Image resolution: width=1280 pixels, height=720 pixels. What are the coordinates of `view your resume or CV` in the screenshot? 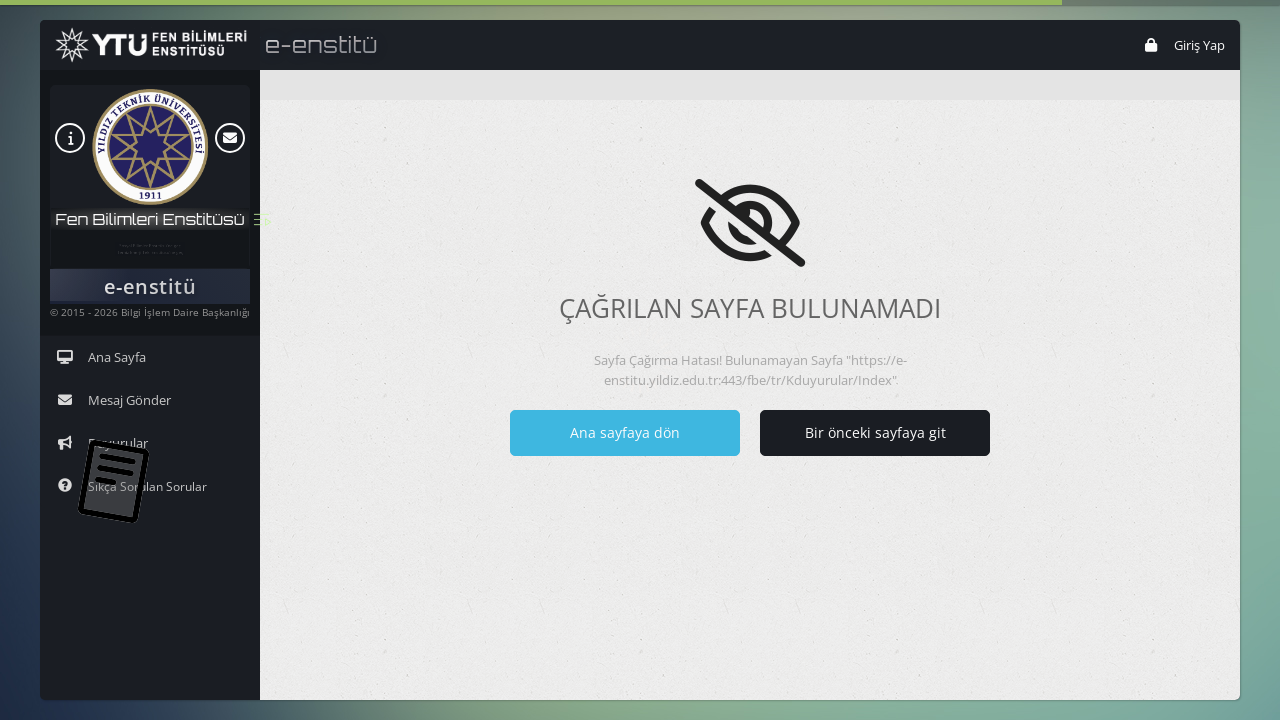 It's located at (113, 481).